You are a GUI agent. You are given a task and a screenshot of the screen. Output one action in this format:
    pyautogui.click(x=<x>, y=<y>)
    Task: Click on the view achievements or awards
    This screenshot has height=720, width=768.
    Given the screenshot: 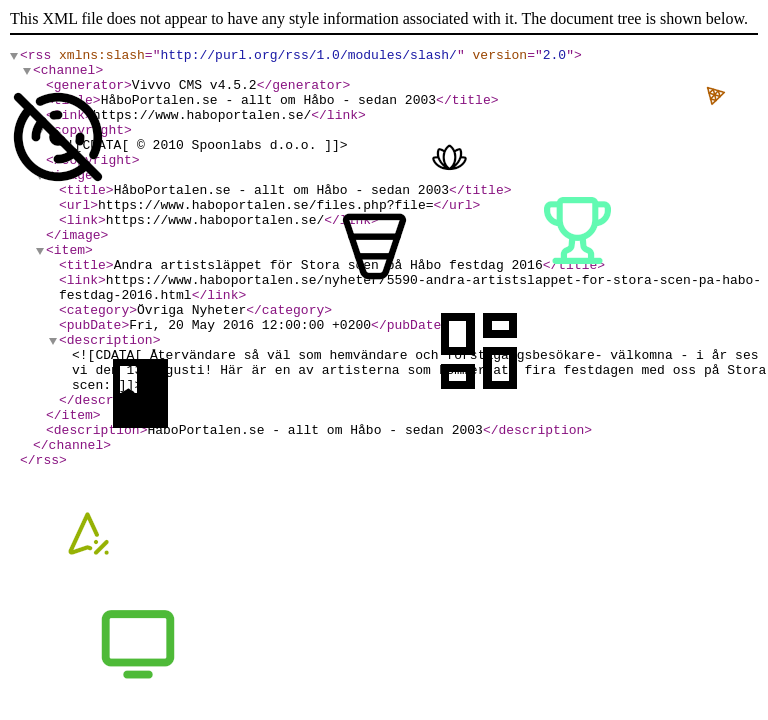 What is the action you would take?
    pyautogui.click(x=577, y=230)
    